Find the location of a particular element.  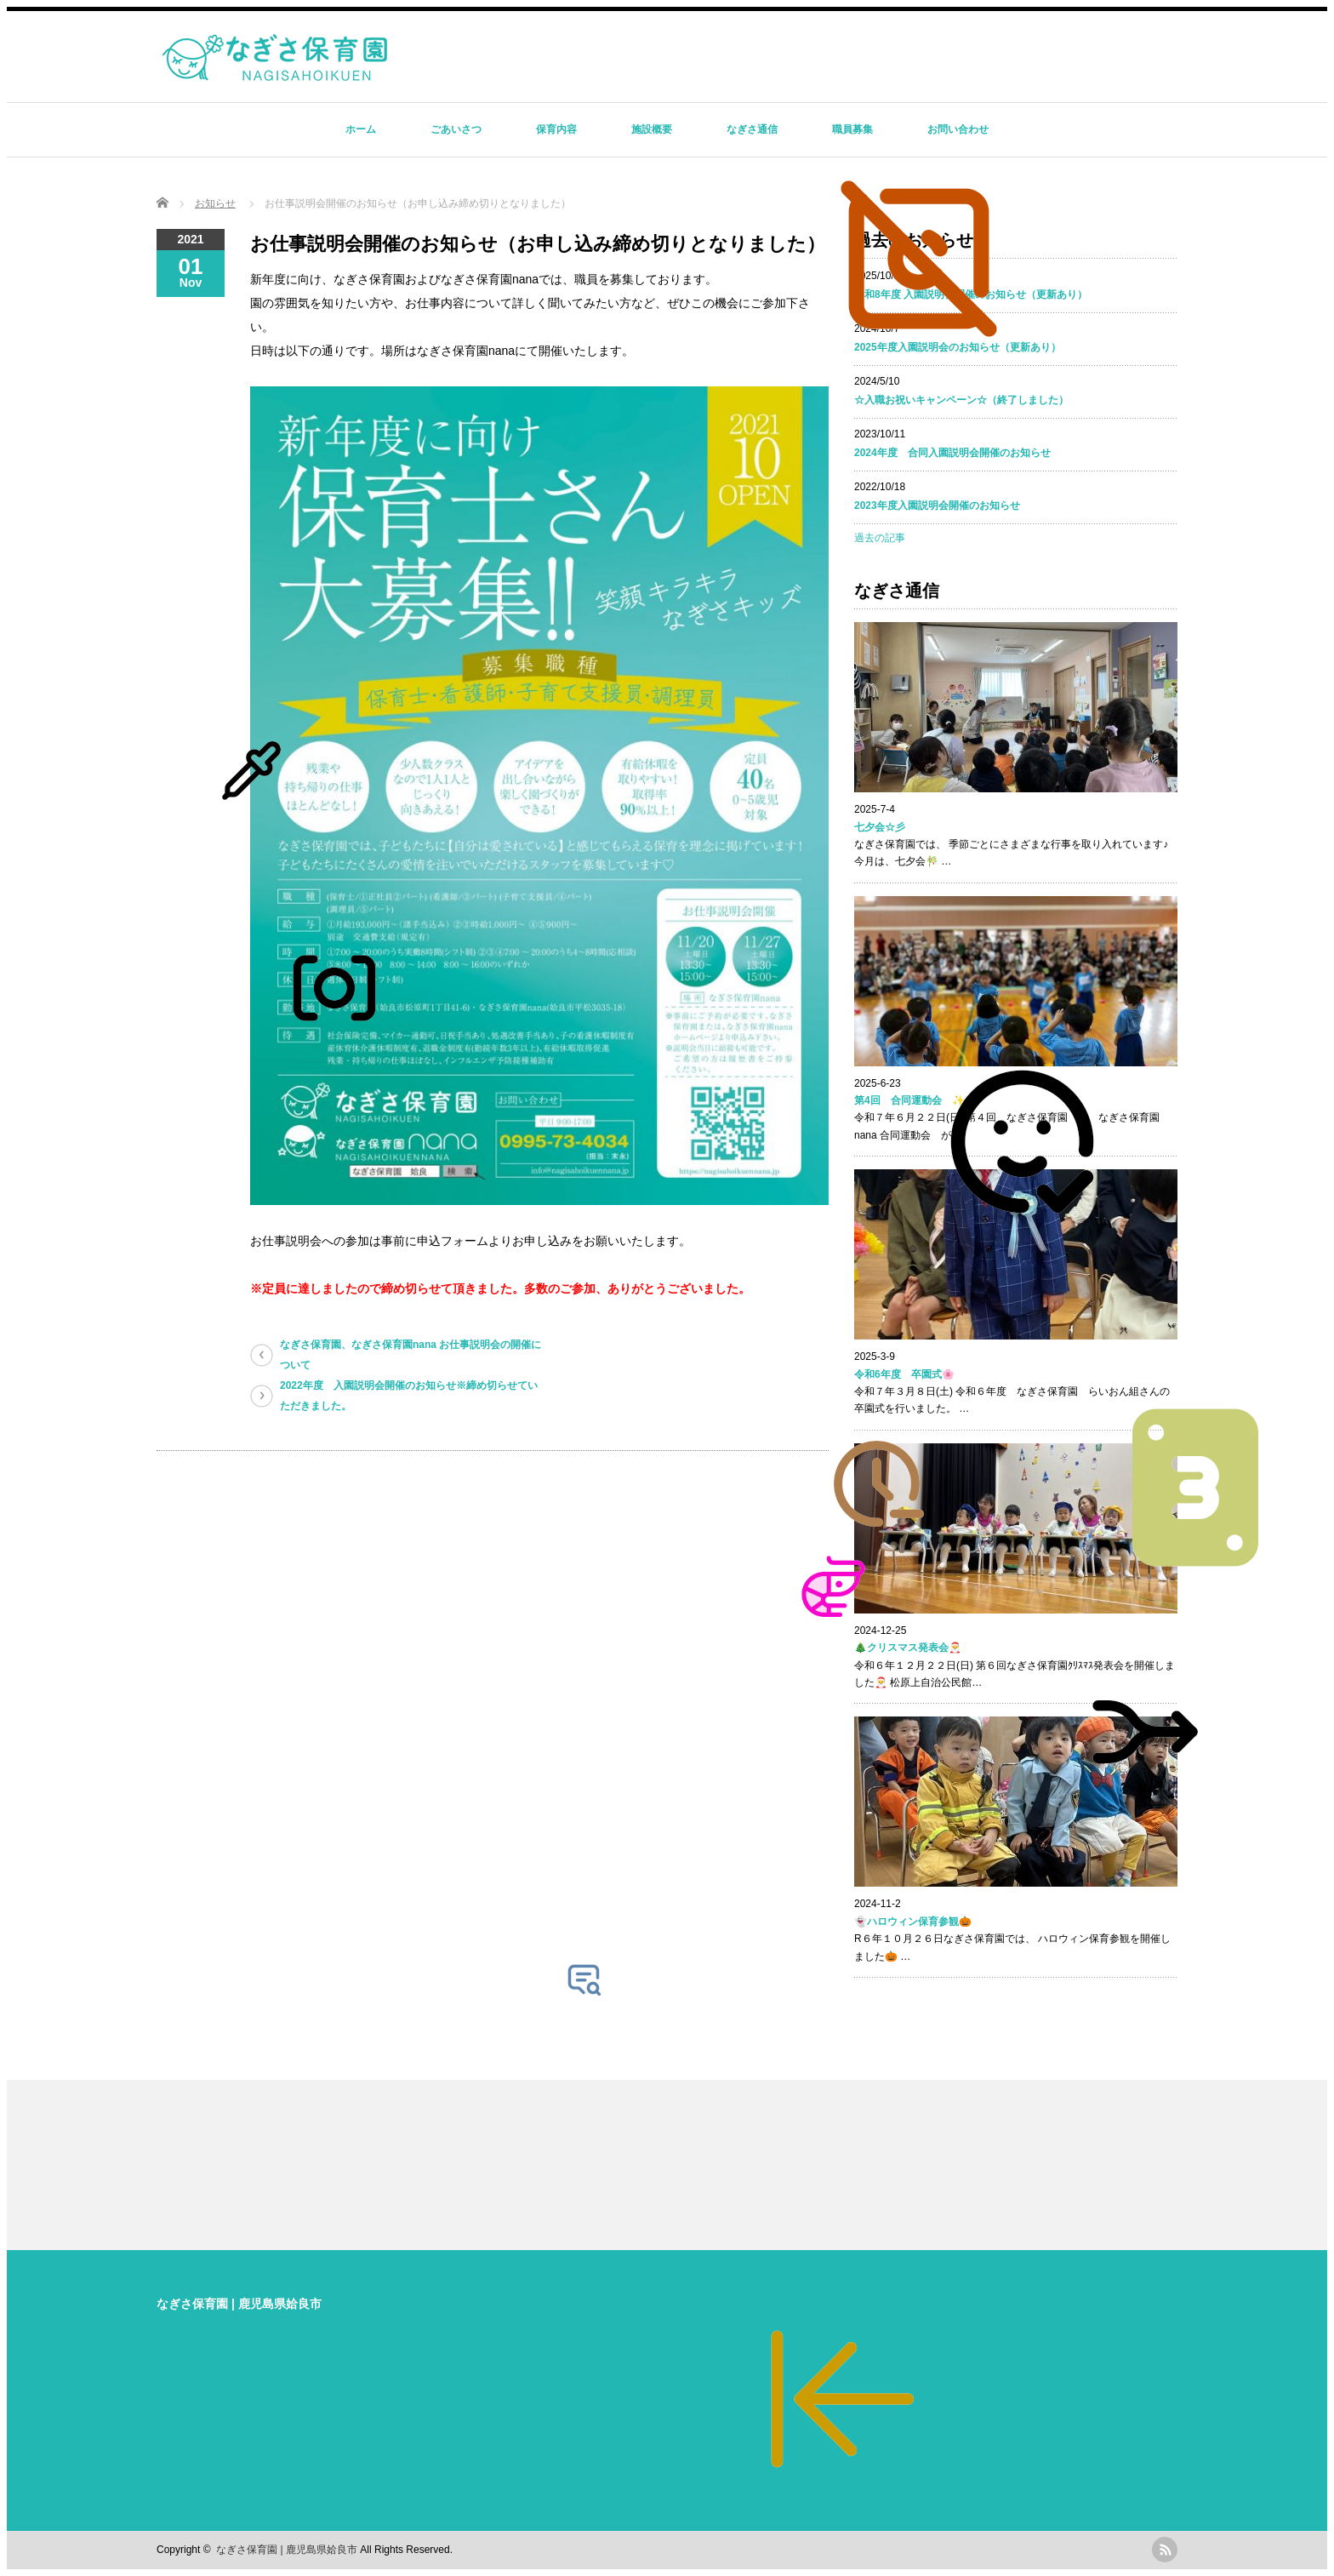

disable mask or overlay effect is located at coordinates (919, 259).